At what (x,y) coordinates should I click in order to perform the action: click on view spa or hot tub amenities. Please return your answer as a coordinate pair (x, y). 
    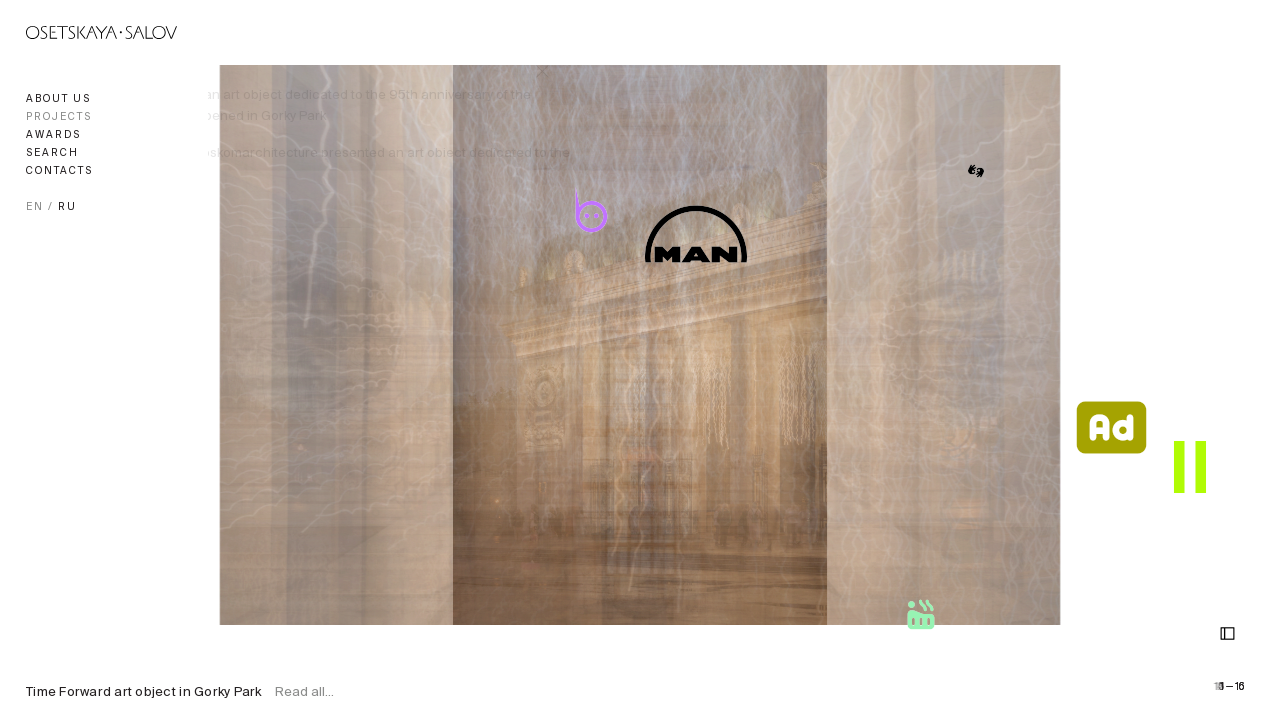
    Looking at the image, I should click on (921, 614).